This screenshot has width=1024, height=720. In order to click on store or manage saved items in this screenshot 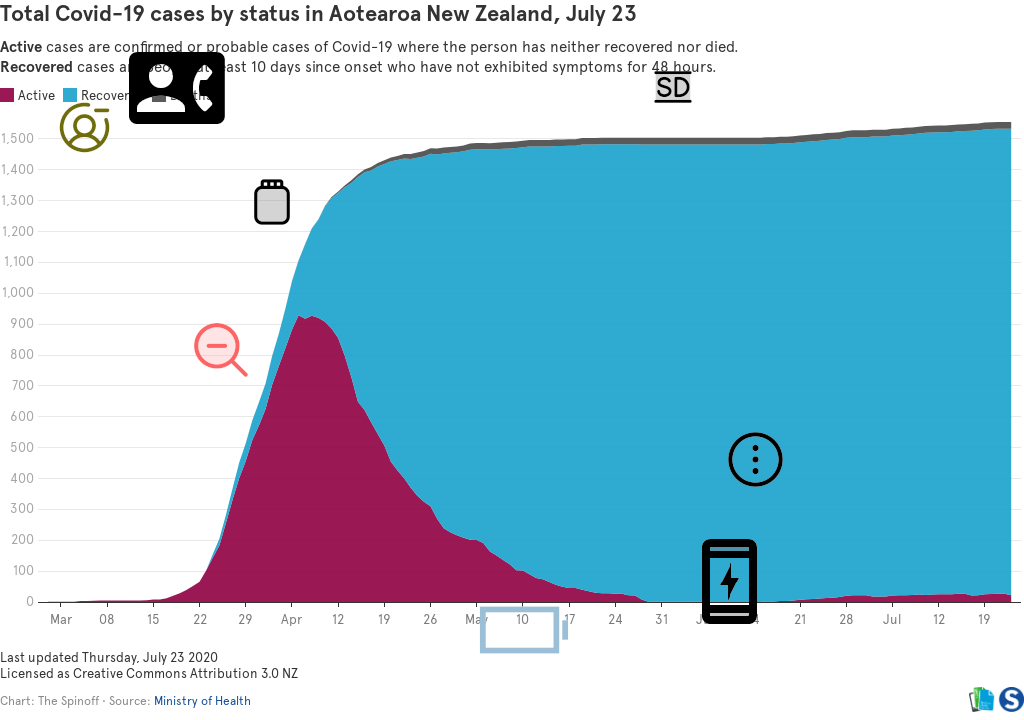, I will do `click(272, 202)`.